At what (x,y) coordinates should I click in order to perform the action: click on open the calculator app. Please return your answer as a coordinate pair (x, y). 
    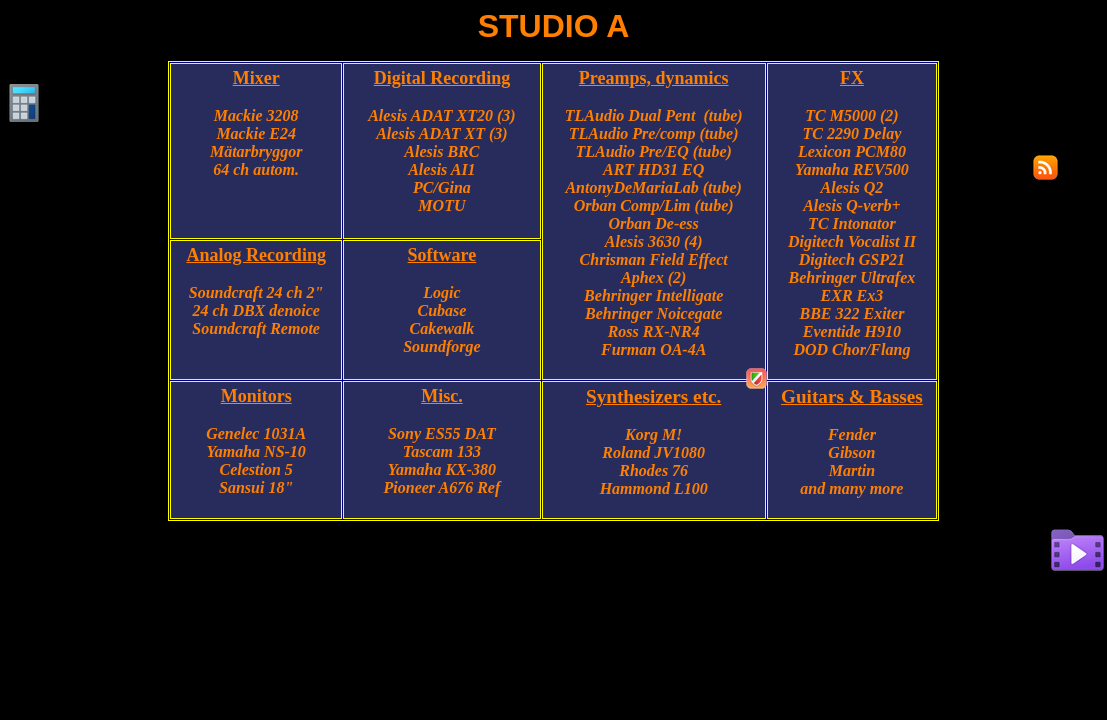
    Looking at the image, I should click on (24, 103).